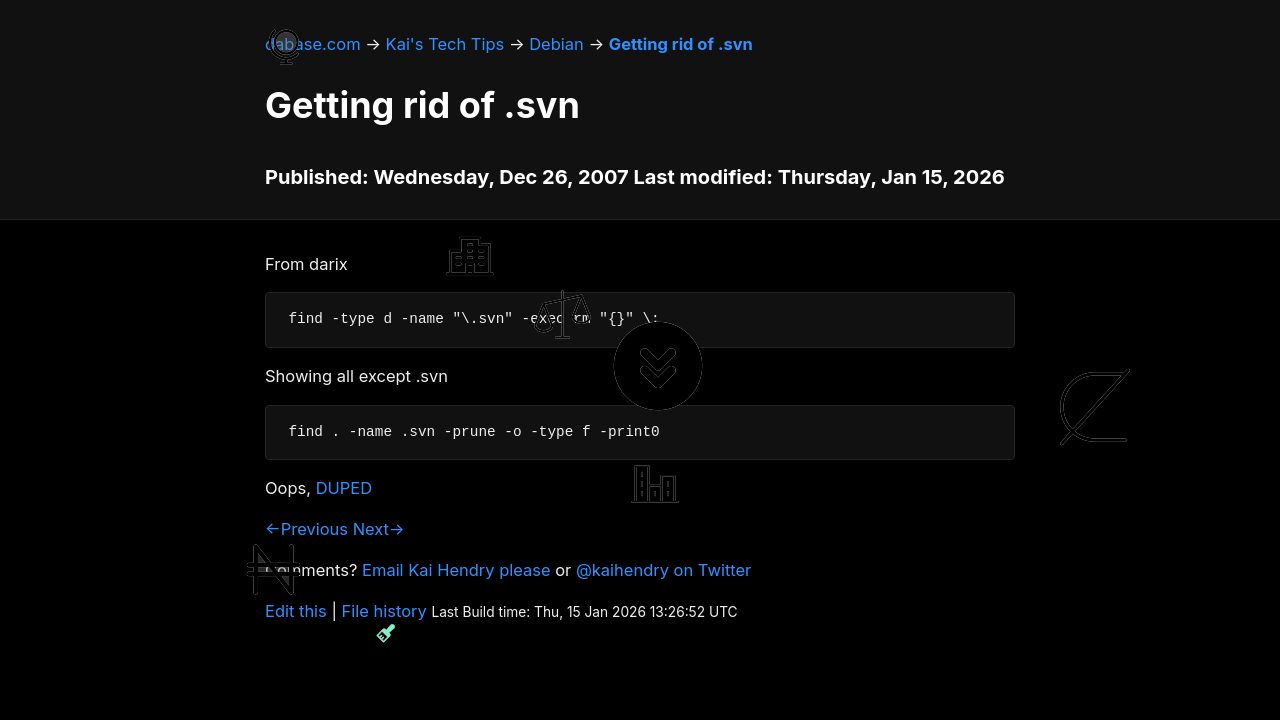 The image size is (1280, 720). What do you see at coordinates (386, 633) in the screenshot?
I see `access painting or drawing tools` at bounding box center [386, 633].